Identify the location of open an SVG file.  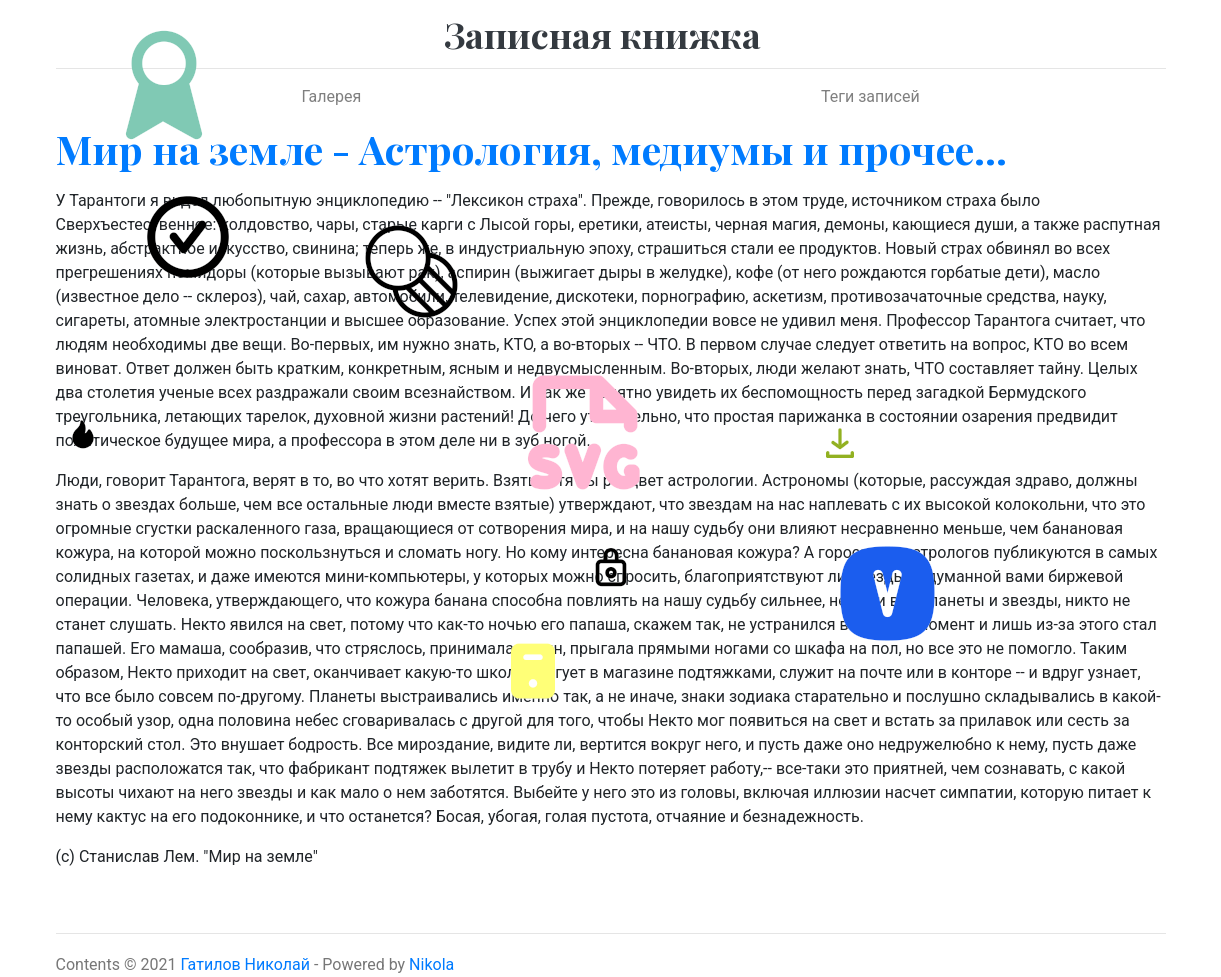
(585, 437).